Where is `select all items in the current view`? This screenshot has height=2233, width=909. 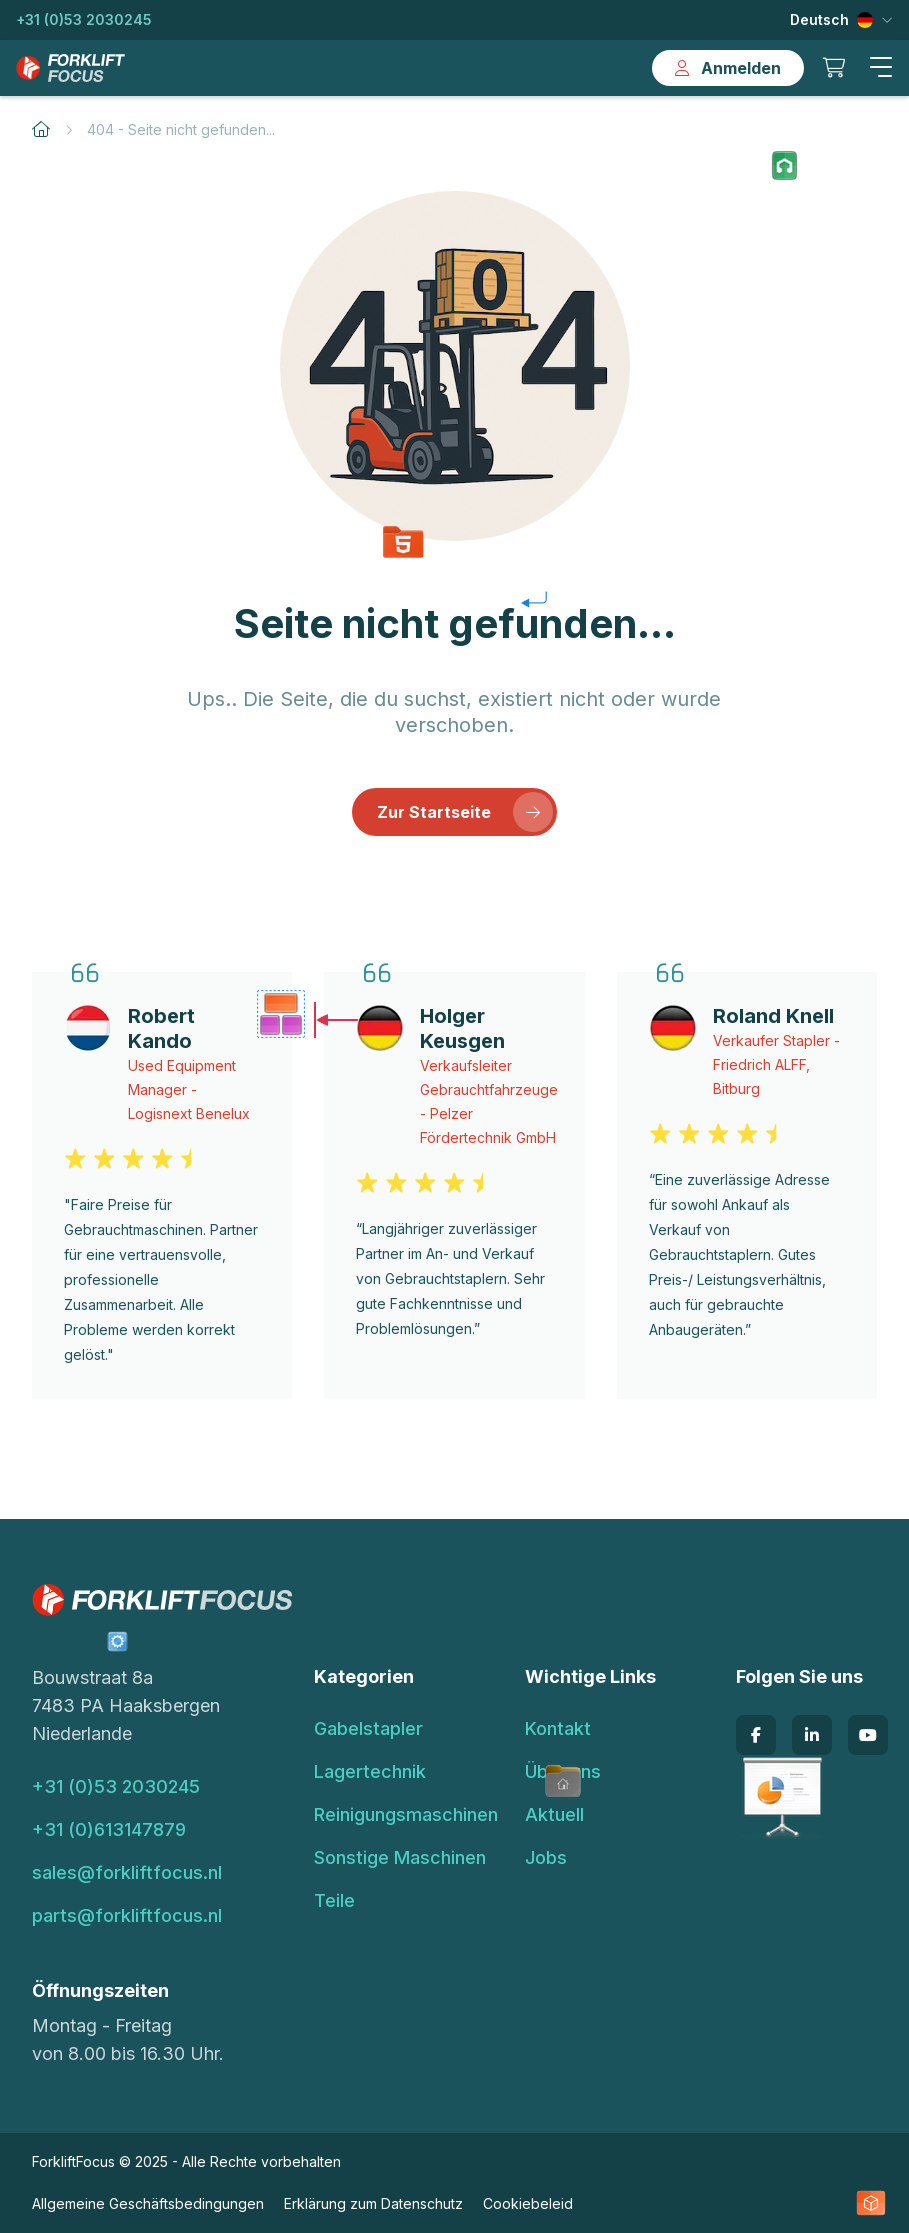 select all items in the current view is located at coordinates (281, 1014).